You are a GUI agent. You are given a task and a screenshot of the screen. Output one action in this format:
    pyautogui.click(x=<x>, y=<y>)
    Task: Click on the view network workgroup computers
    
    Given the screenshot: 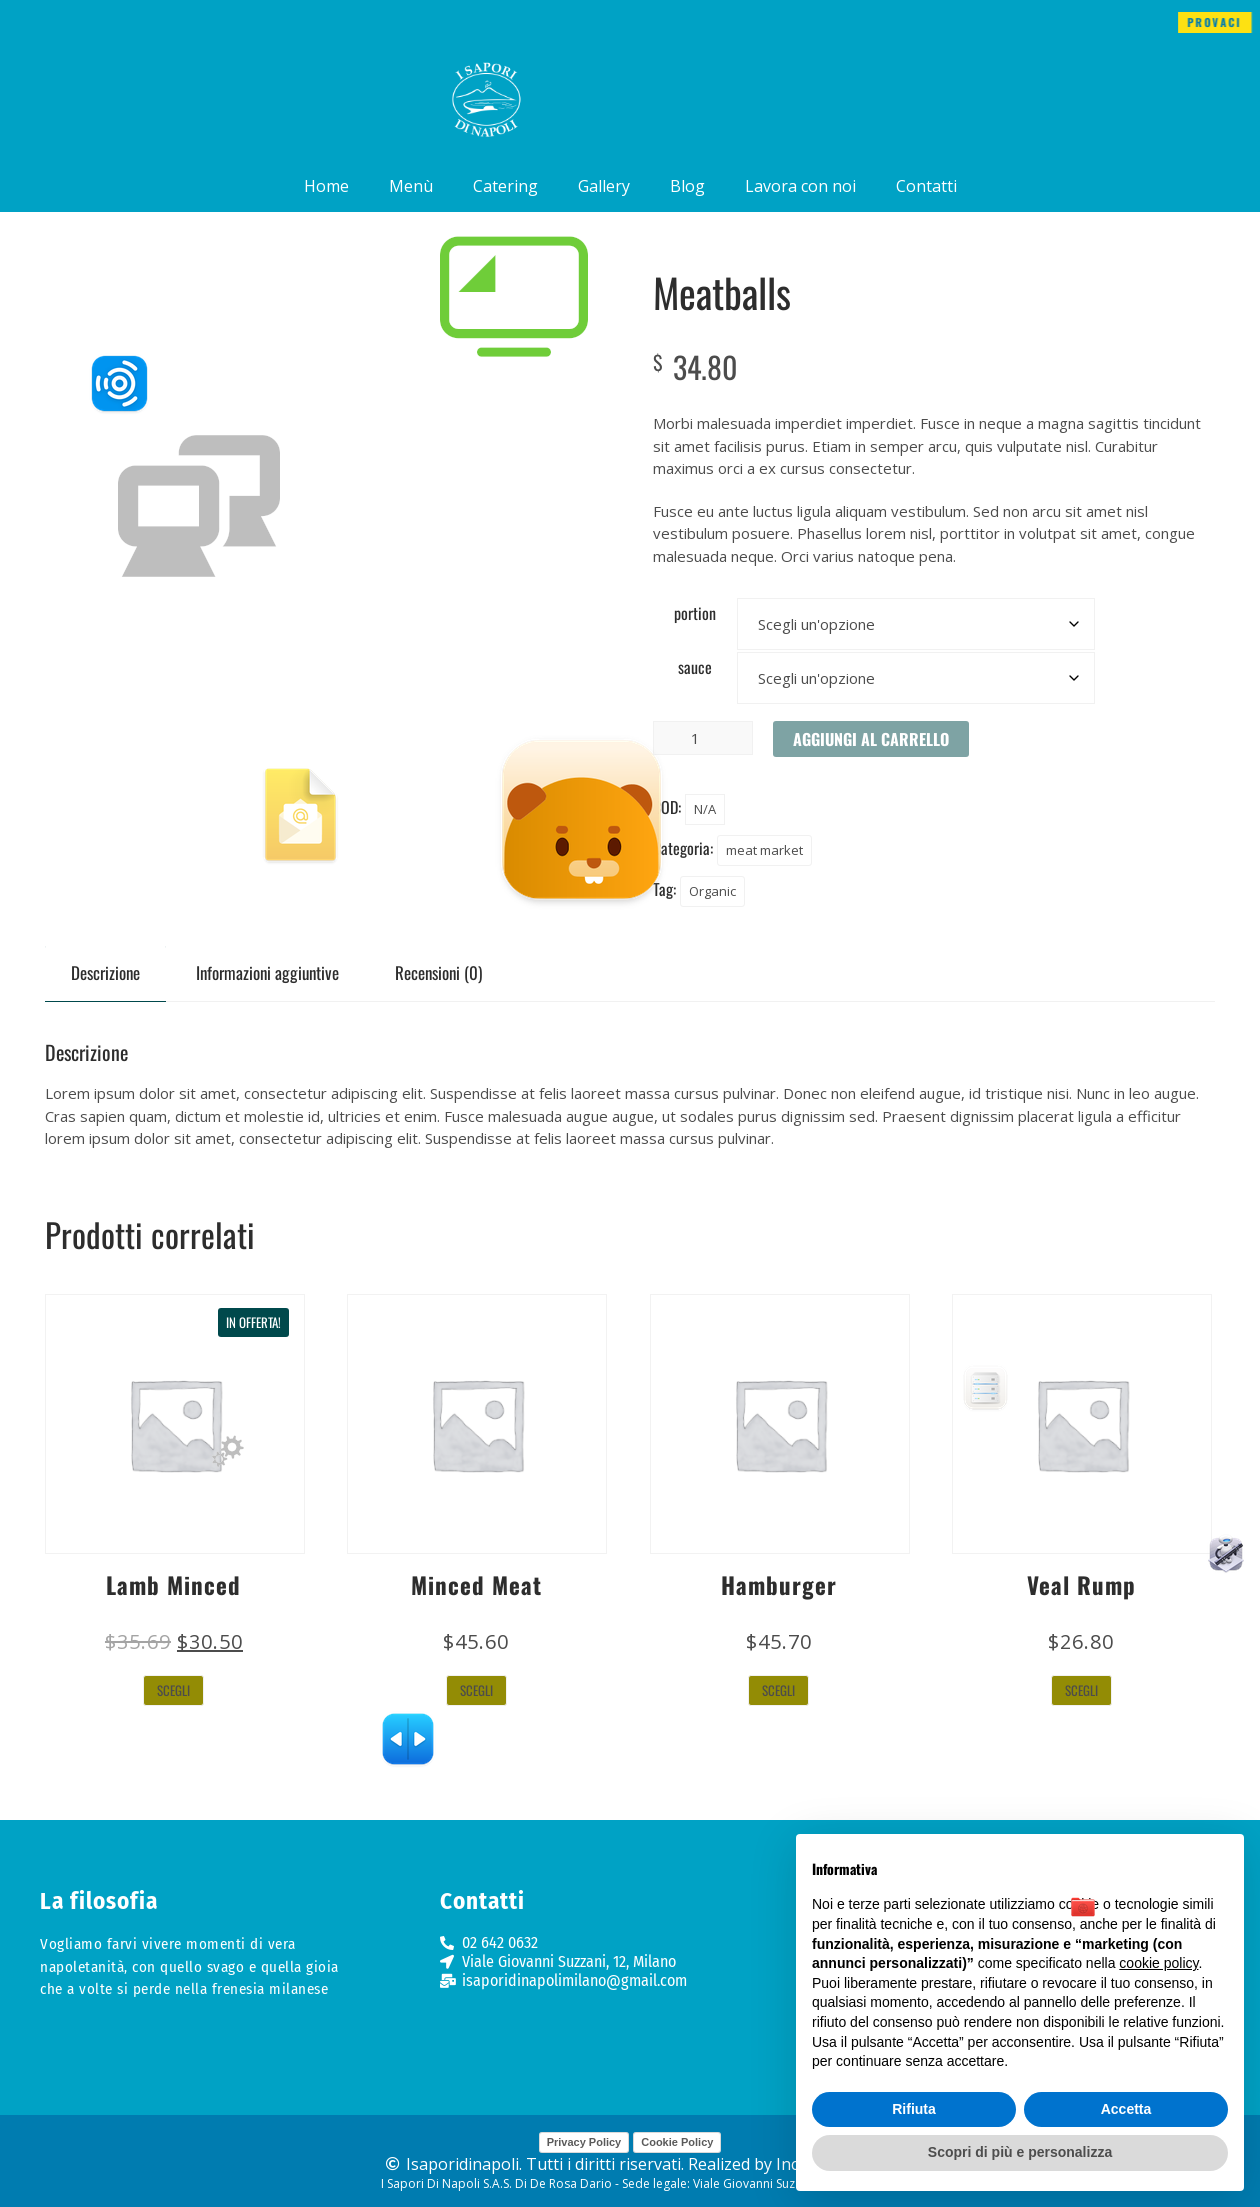 What is the action you would take?
    pyautogui.click(x=199, y=506)
    